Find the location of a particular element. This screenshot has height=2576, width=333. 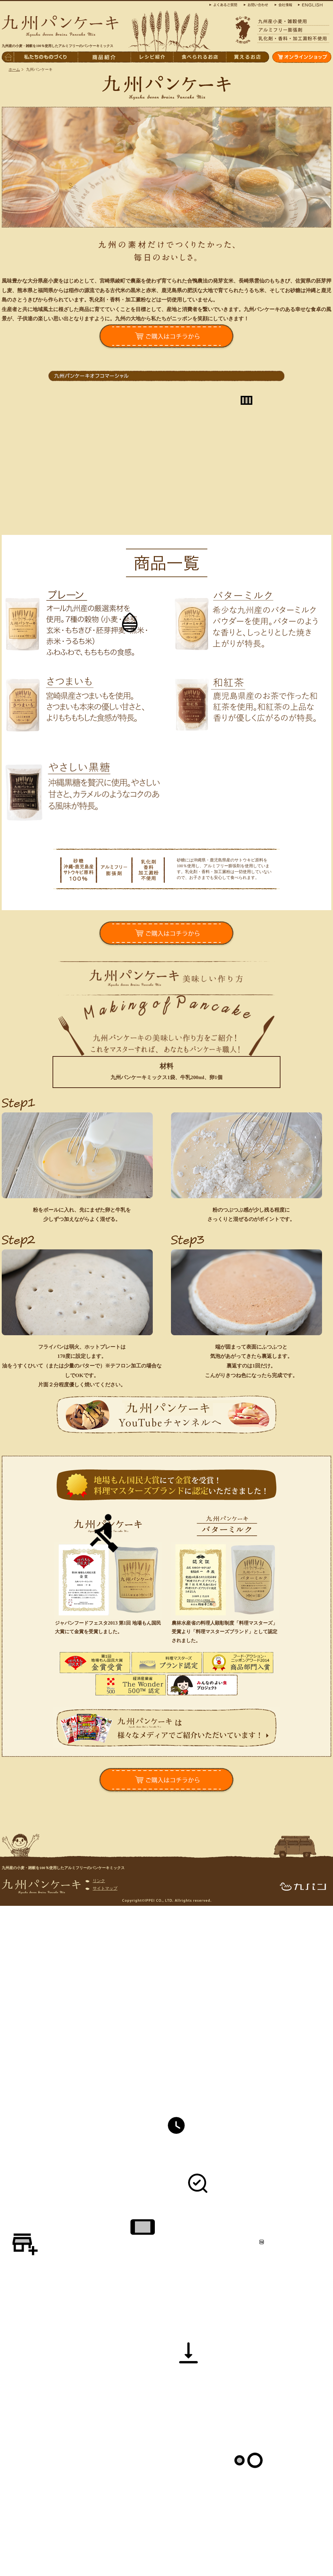

switch to column view layout is located at coordinates (246, 401).